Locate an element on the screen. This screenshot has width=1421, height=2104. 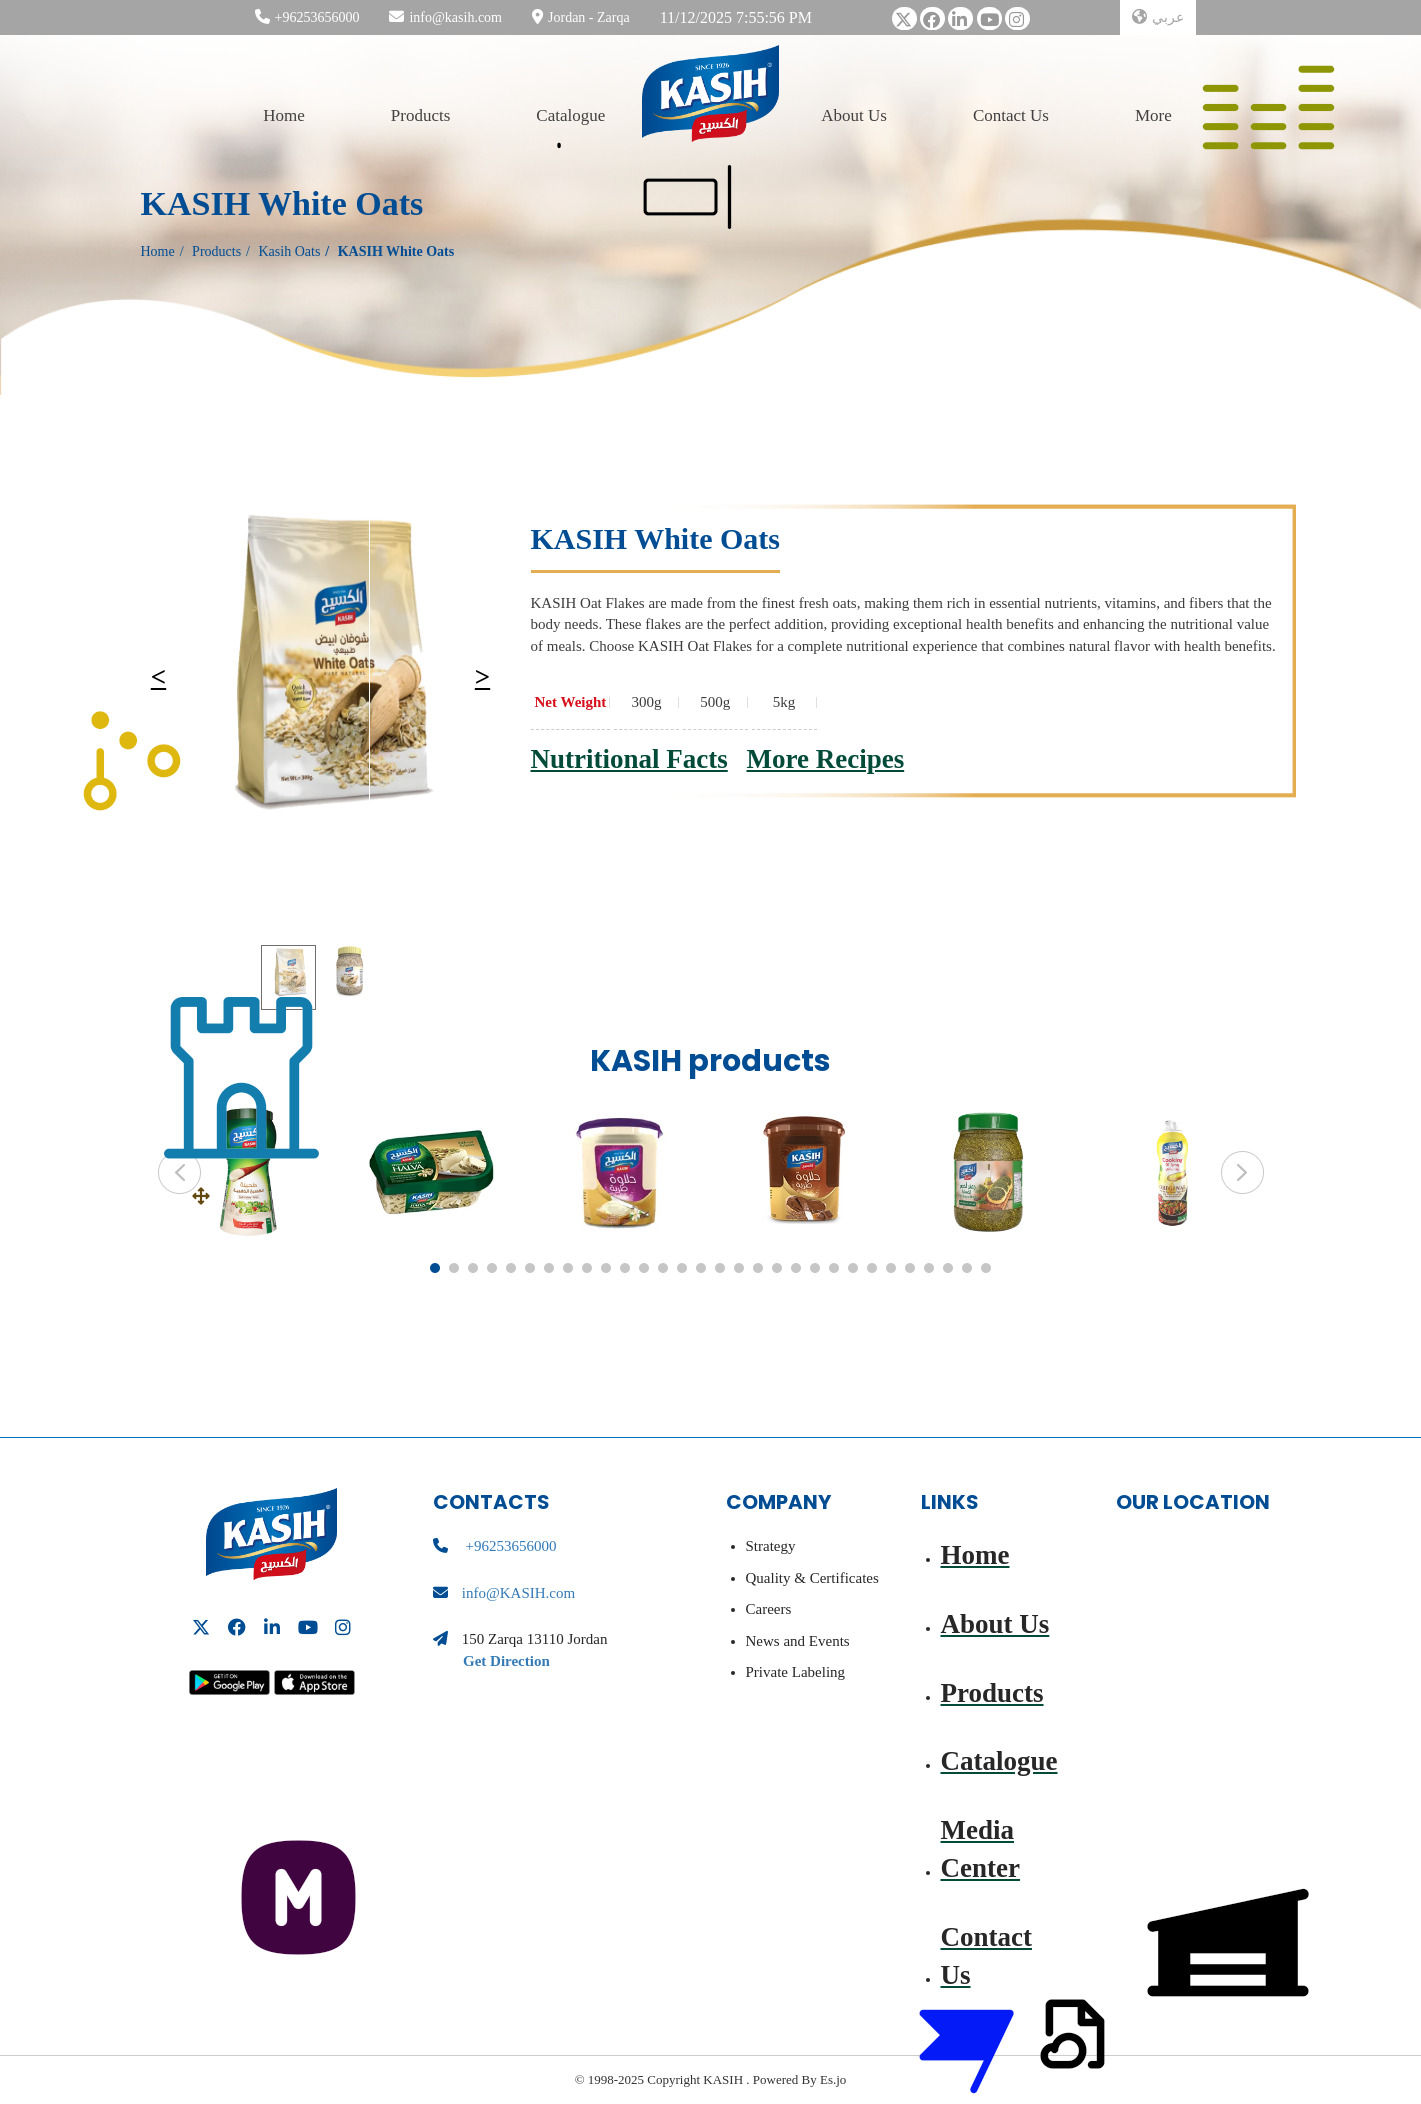
access cloud-stored files is located at coordinates (1075, 2034).